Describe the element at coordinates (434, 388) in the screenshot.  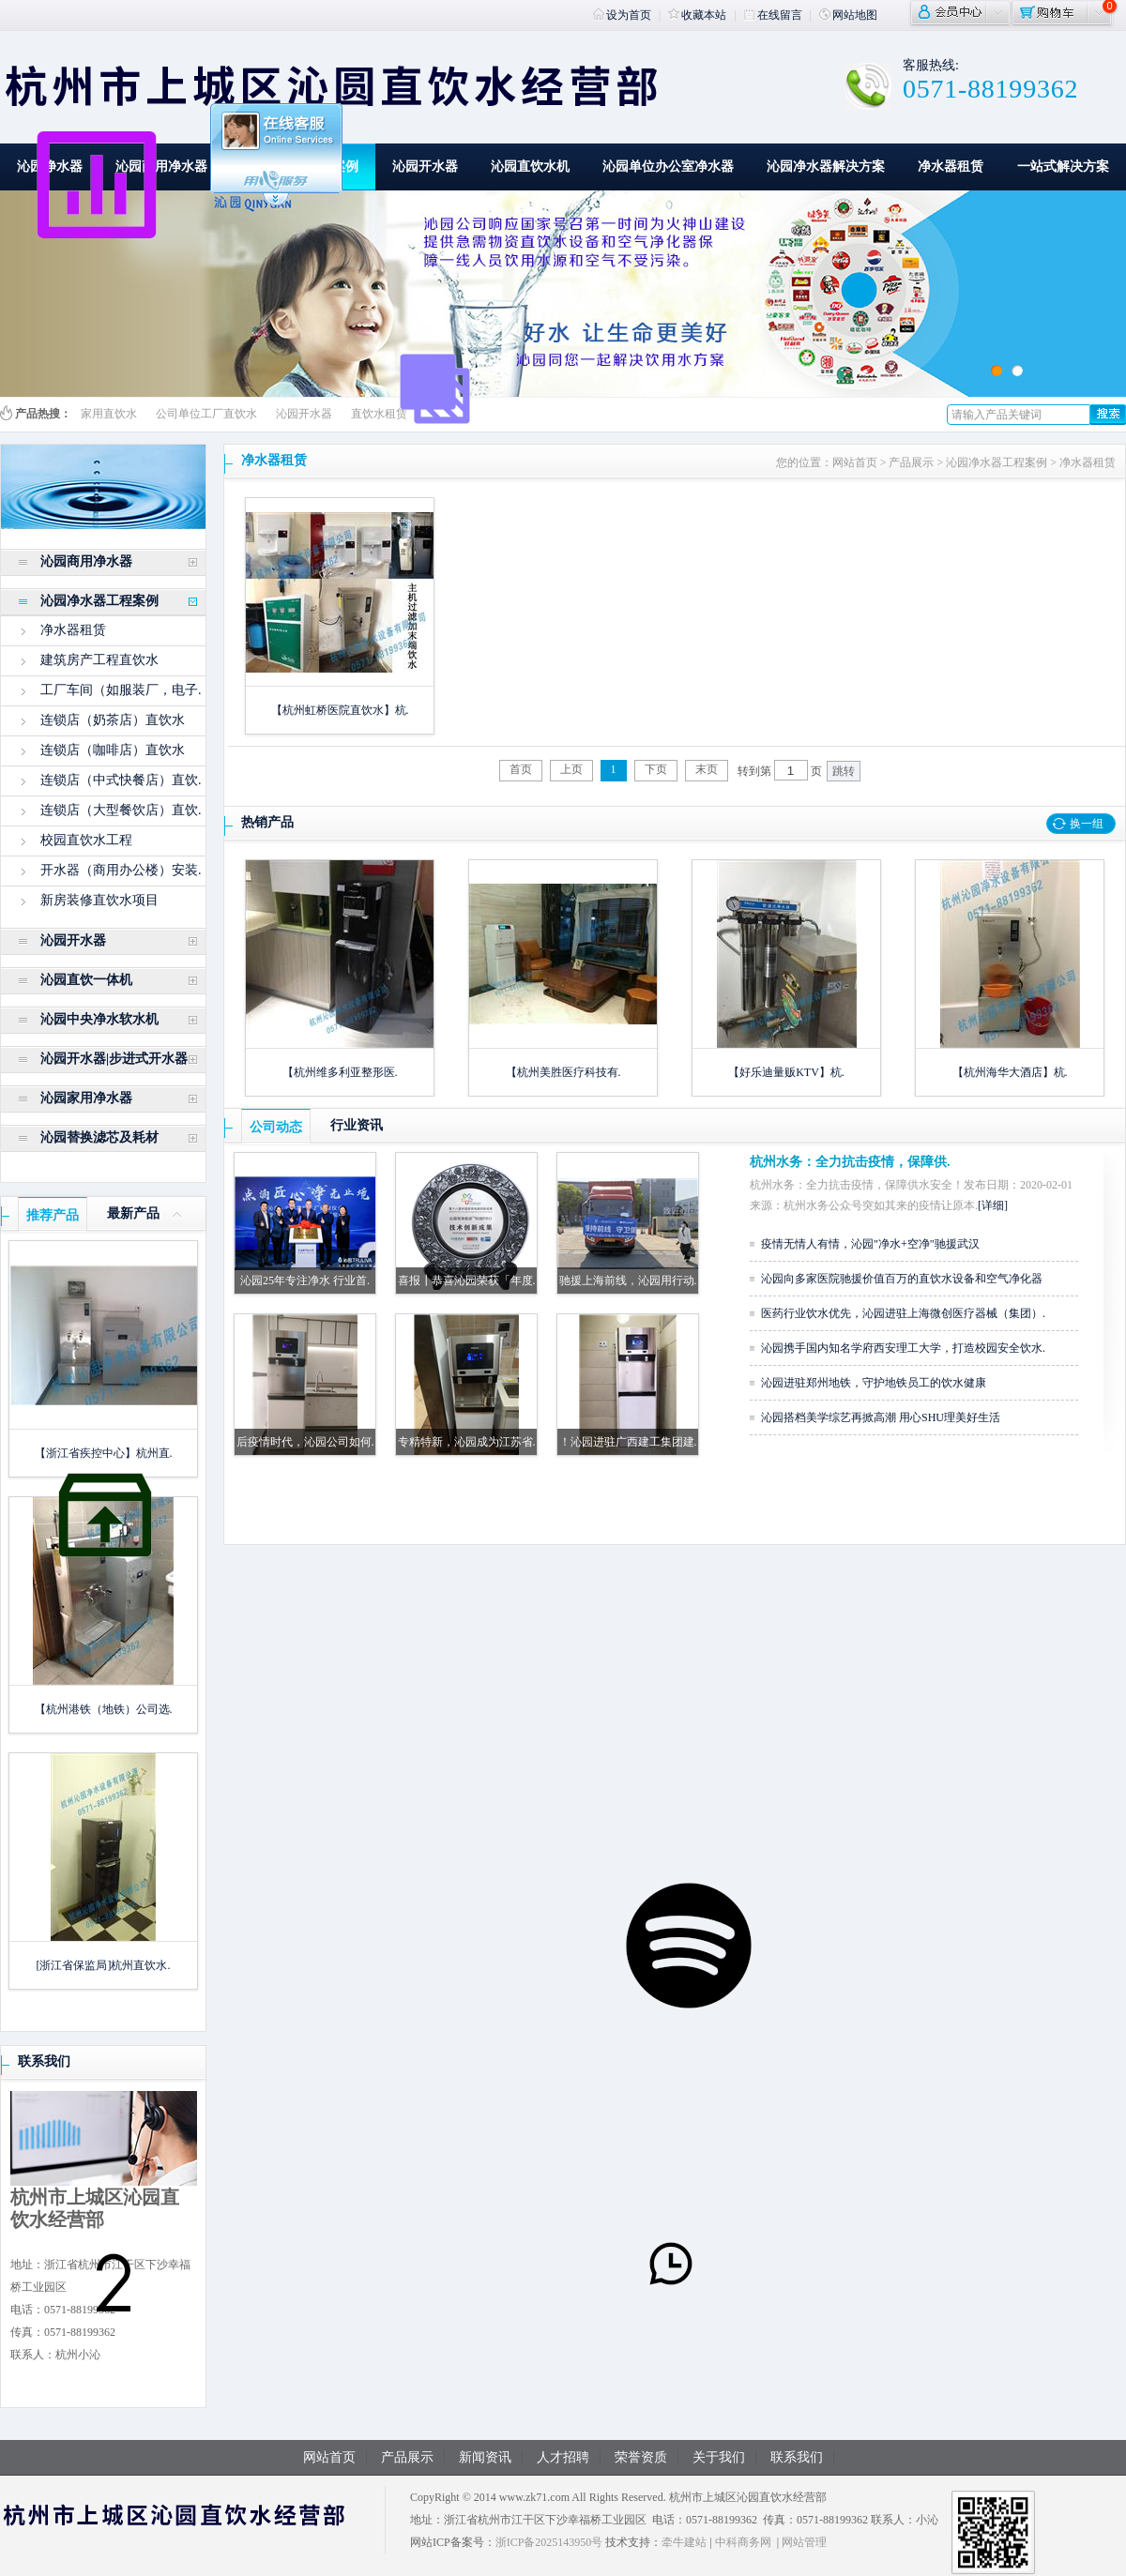
I see `apply shadow effect to selected element` at that location.